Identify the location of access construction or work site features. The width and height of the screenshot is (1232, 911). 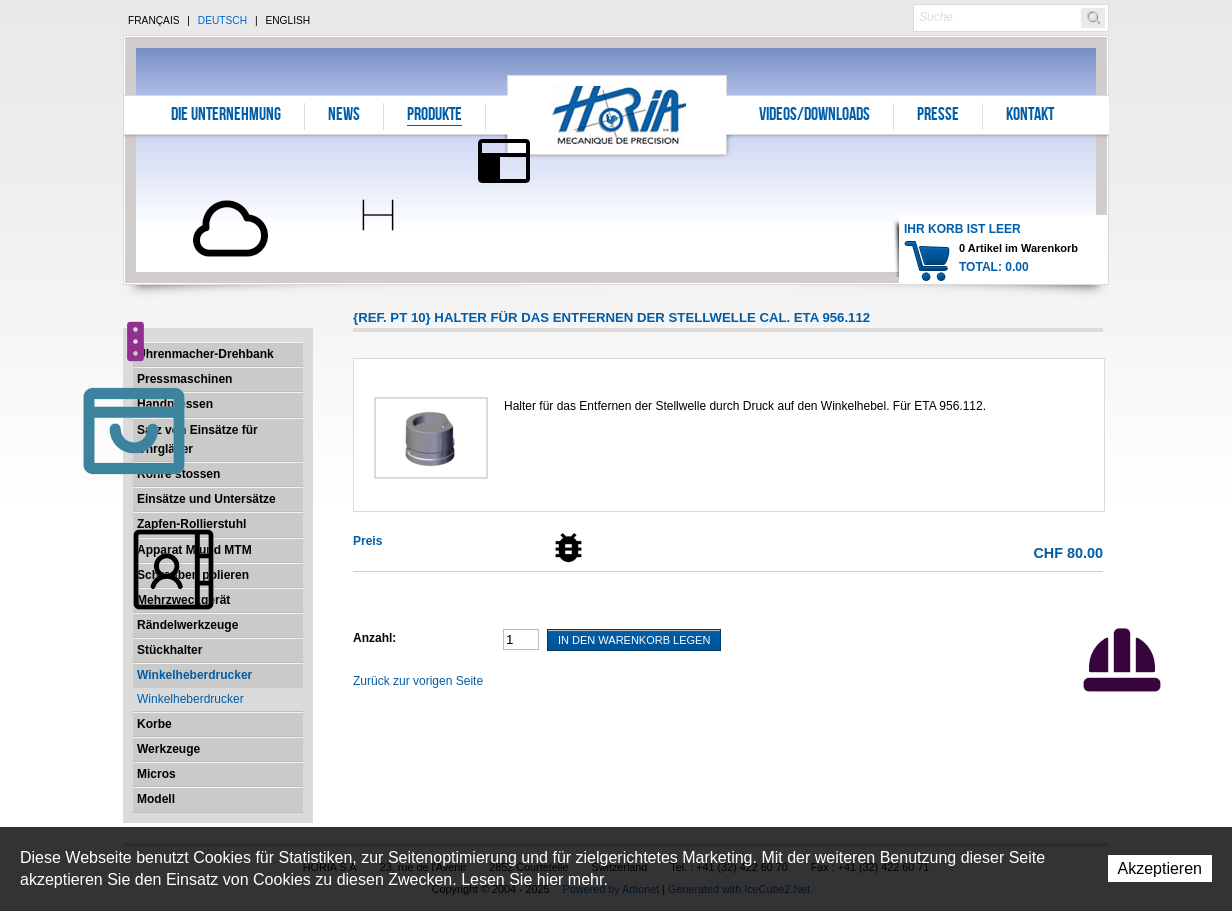
(1122, 664).